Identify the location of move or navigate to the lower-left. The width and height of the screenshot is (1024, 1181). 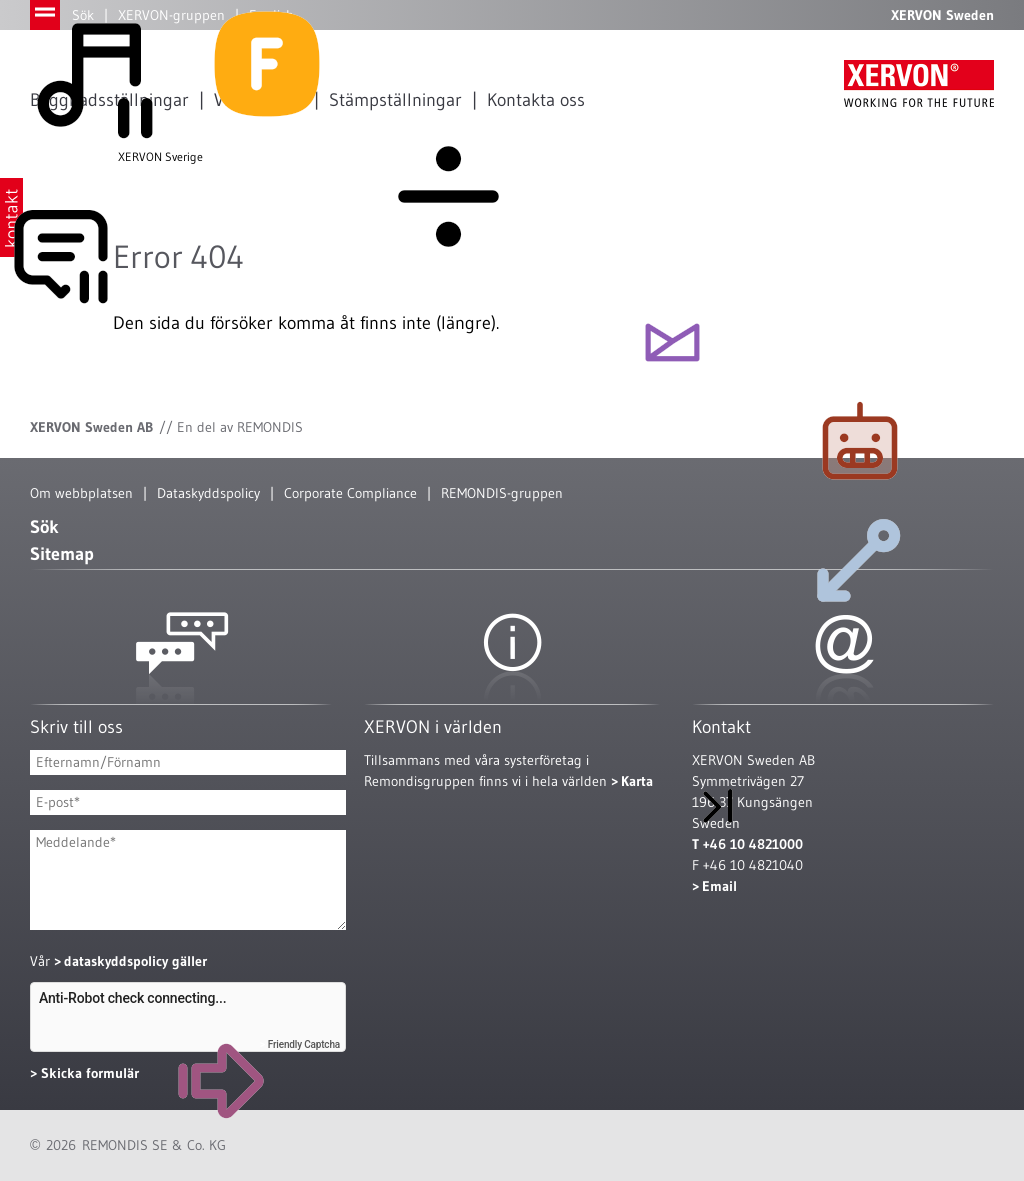
(856, 563).